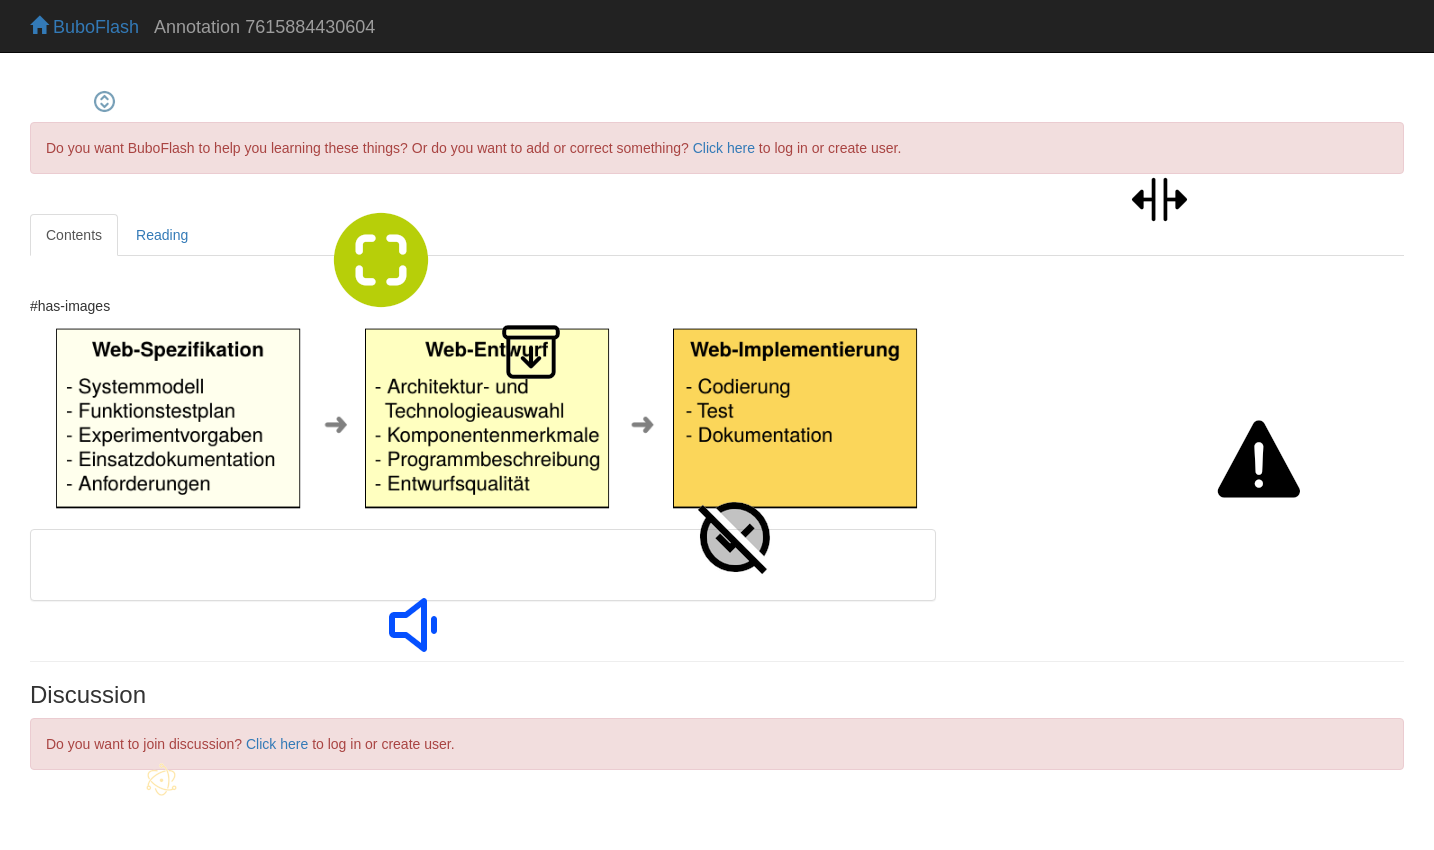  I want to click on split view horizontally, so click(1159, 199).